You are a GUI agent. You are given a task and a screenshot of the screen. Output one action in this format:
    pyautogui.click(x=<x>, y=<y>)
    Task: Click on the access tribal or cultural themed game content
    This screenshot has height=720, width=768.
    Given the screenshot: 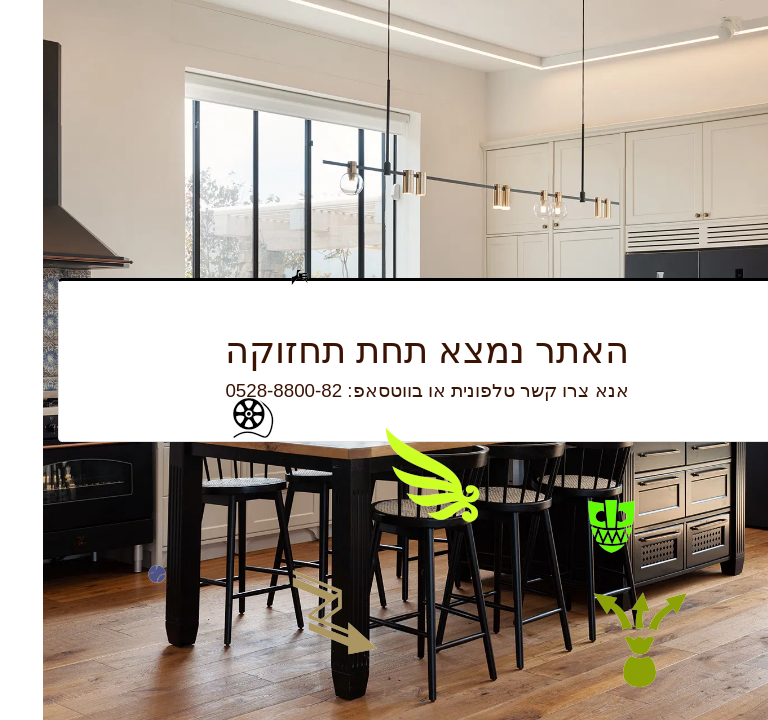 What is the action you would take?
    pyautogui.click(x=610, y=526)
    